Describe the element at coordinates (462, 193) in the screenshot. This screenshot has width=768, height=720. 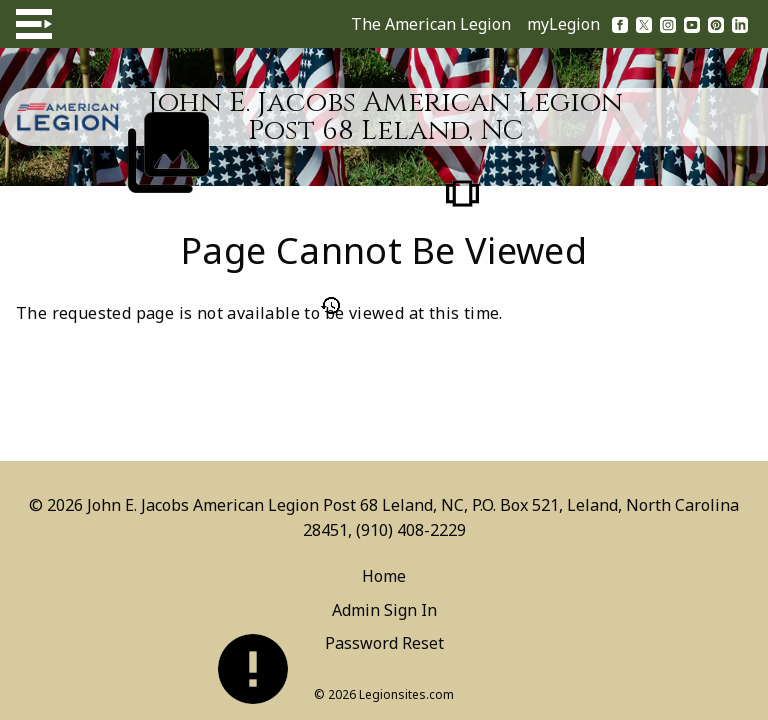
I see `view content in carousel mode` at that location.